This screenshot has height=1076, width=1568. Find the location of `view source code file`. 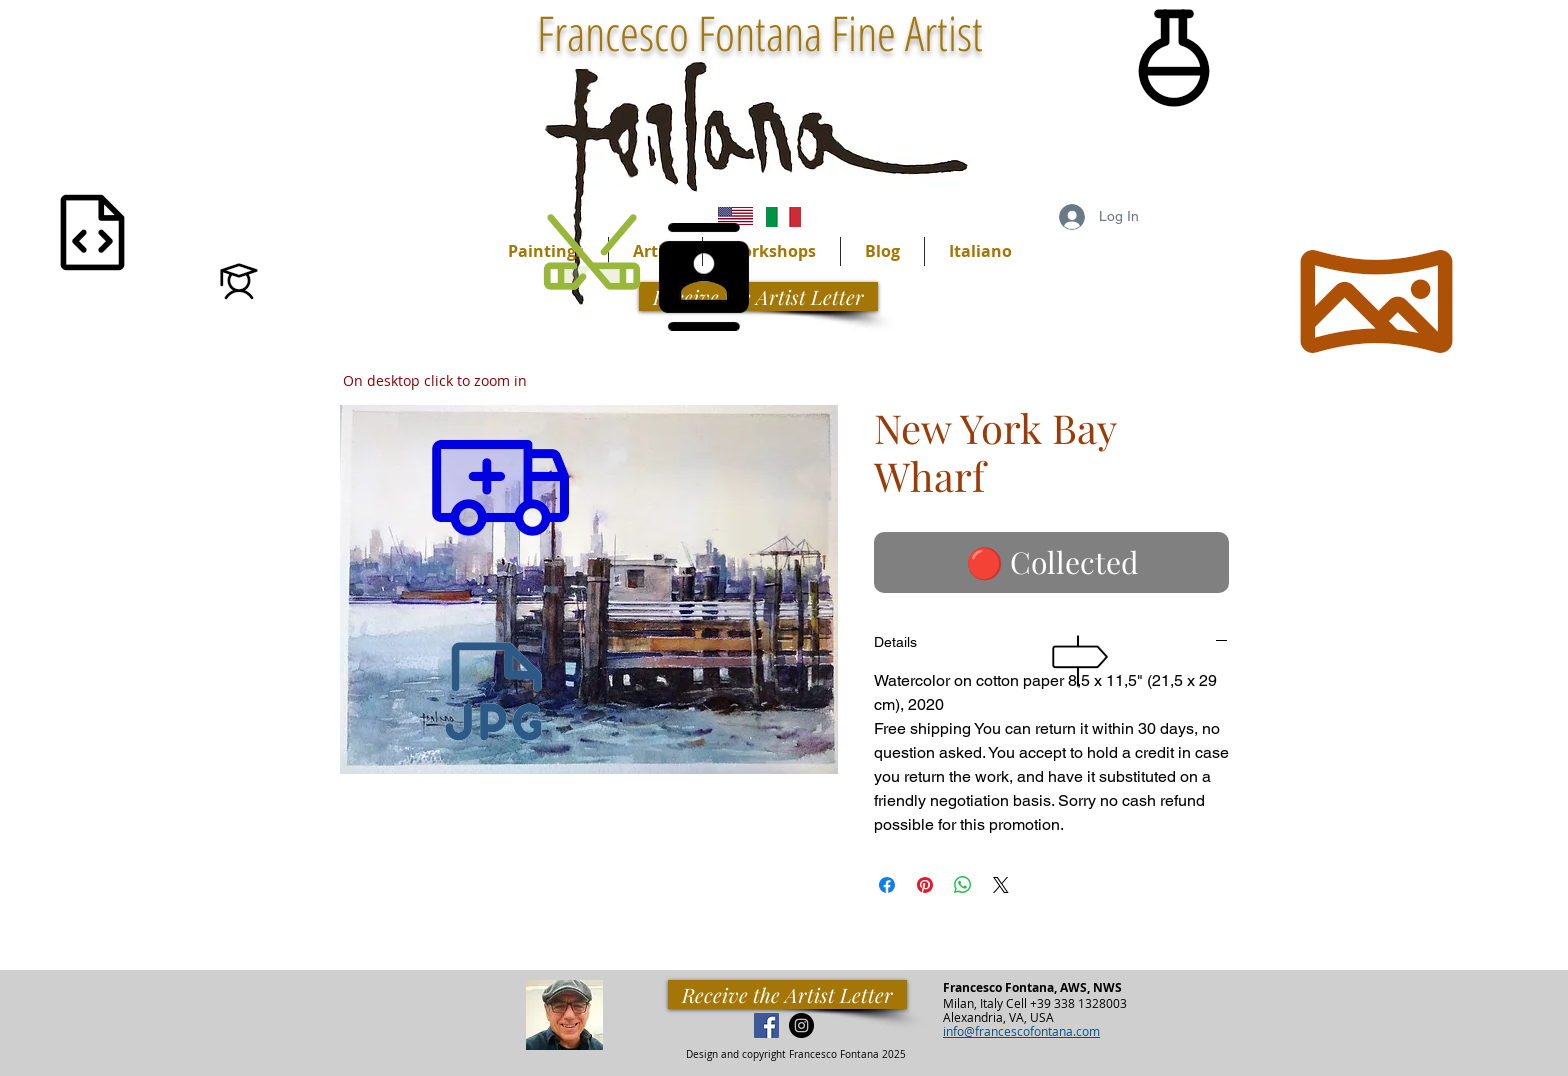

view source code file is located at coordinates (92, 232).